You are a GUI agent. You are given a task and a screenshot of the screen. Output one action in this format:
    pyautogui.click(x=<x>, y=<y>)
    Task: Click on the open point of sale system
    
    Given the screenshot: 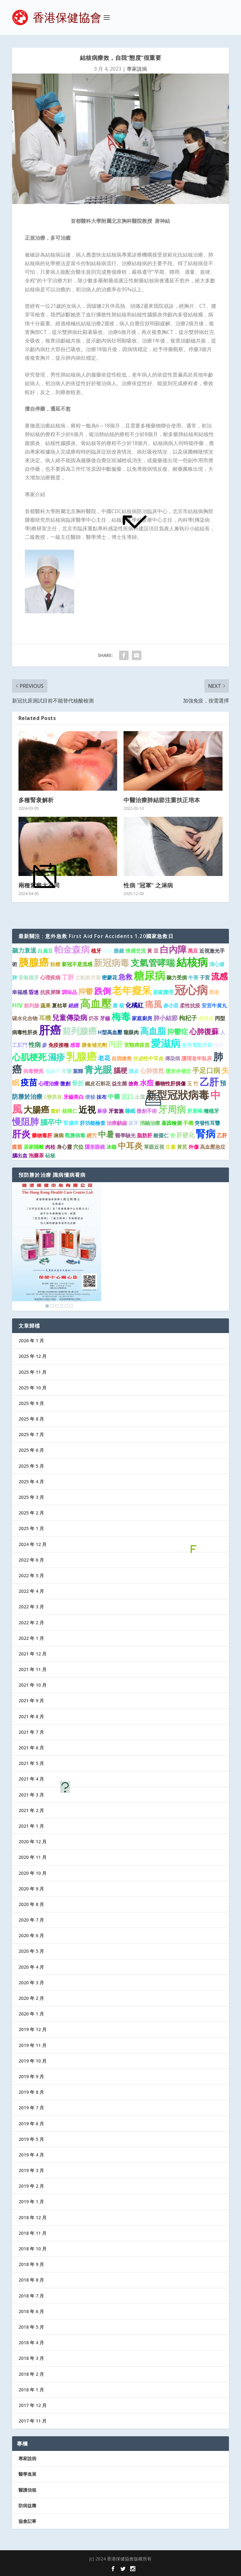 What is the action you would take?
    pyautogui.click(x=153, y=1100)
    